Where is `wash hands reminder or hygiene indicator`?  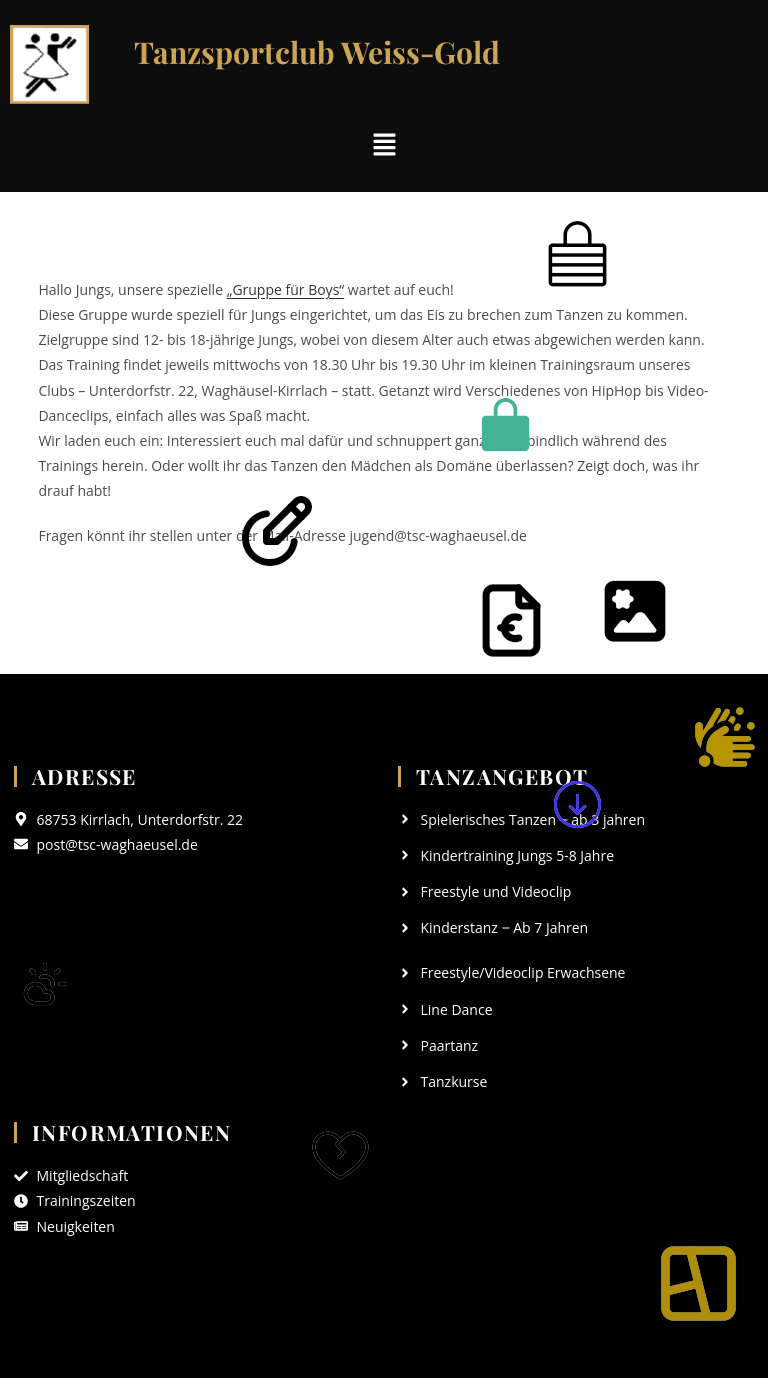 wash hands reminder or hygiene indicator is located at coordinates (725, 737).